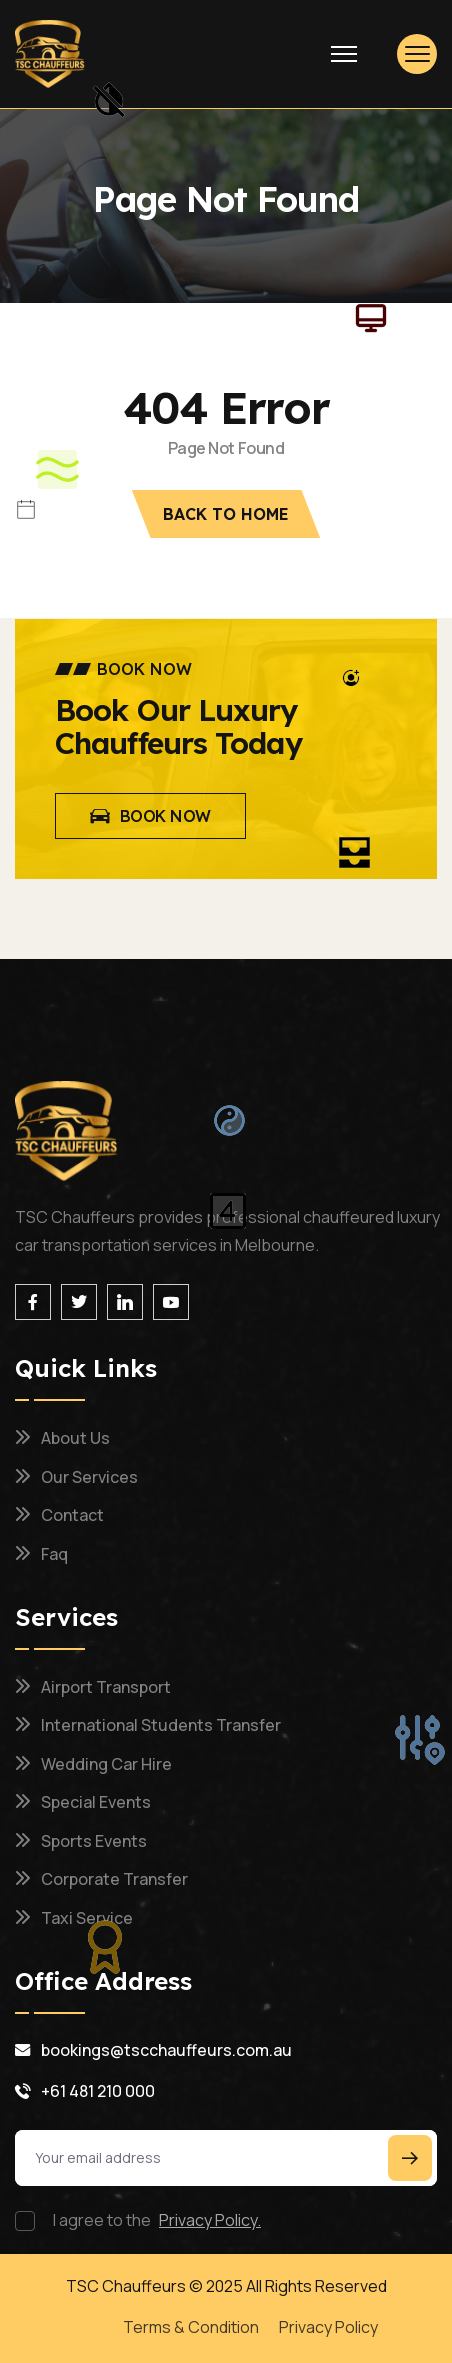 This screenshot has width=452, height=2363. What do you see at coordinates (229, 1120) in the screenshot?
I see `toggle balance or harmony mode` at bounding box center [229, 1120].